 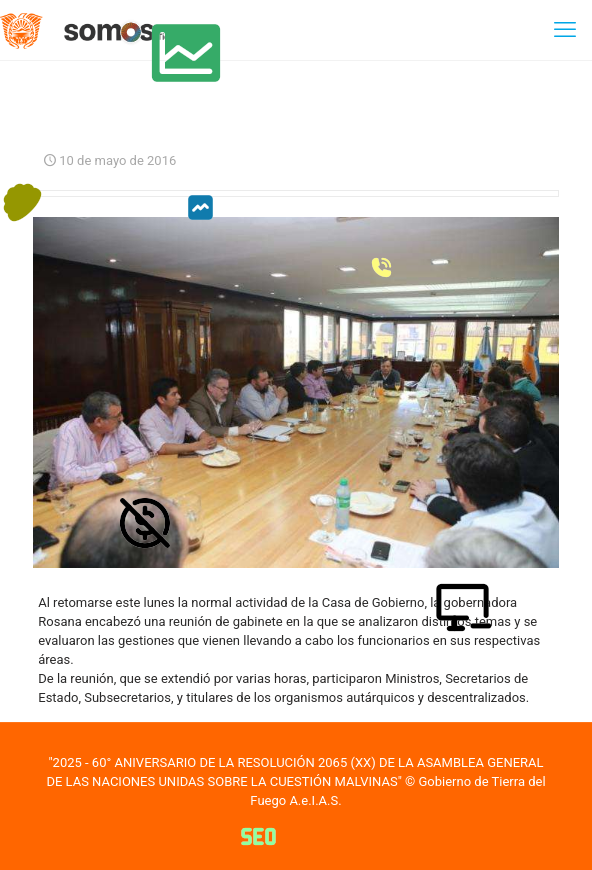 I want to click on remove a desktop device from your account, so click(x=462, y=607).